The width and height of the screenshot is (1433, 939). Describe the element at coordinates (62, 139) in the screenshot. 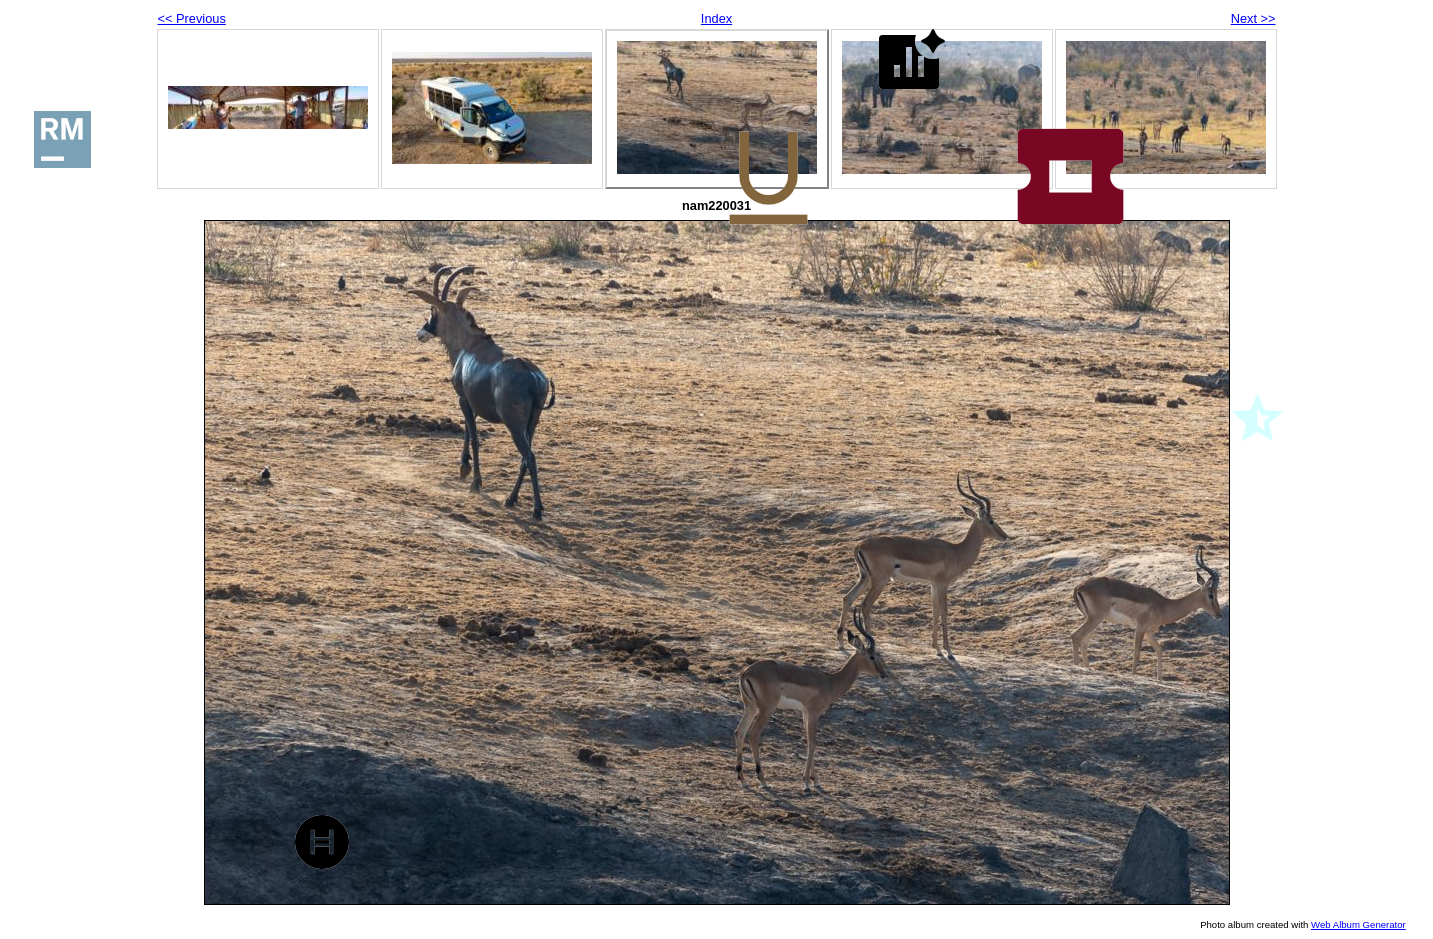

I see `open RubyMine IDE` at that location.